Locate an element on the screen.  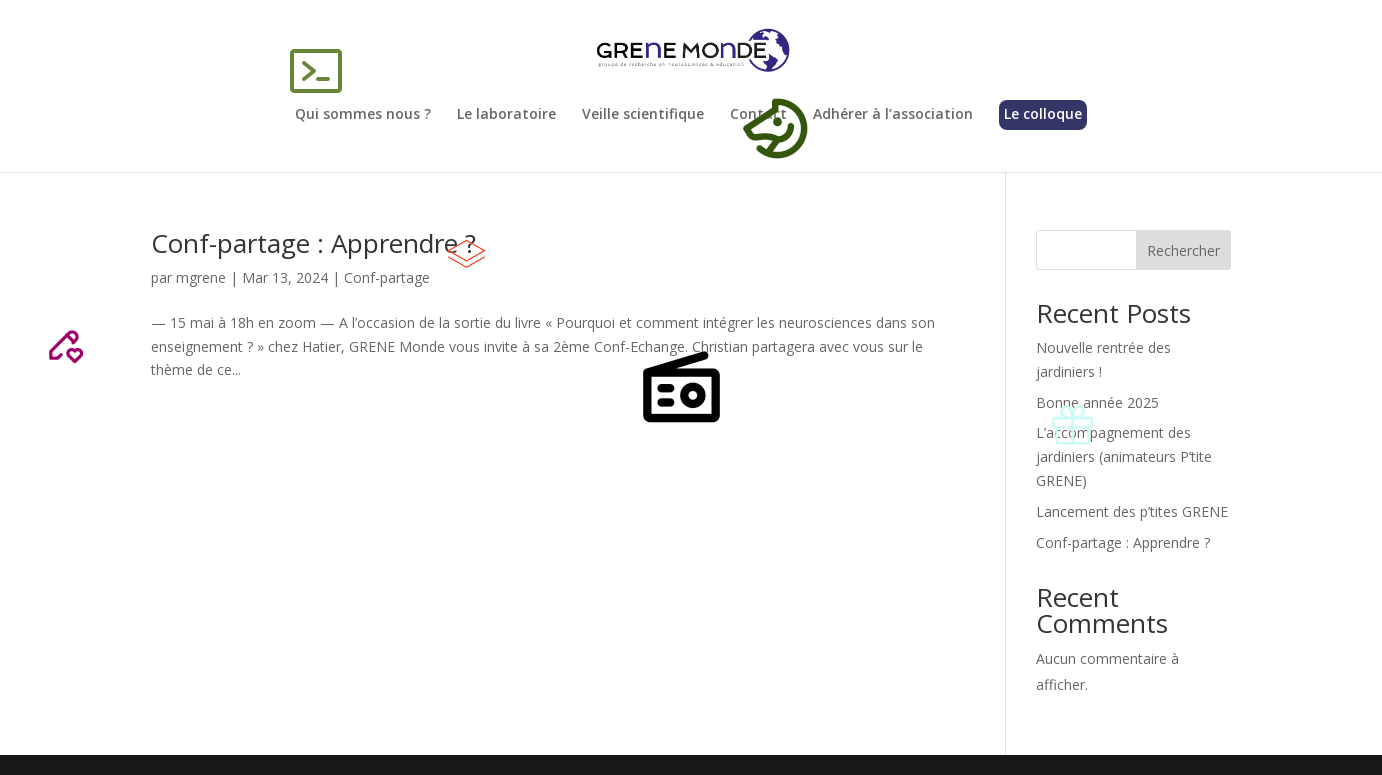
access equestrian or horse-related features is located at coordinates (777, 128).